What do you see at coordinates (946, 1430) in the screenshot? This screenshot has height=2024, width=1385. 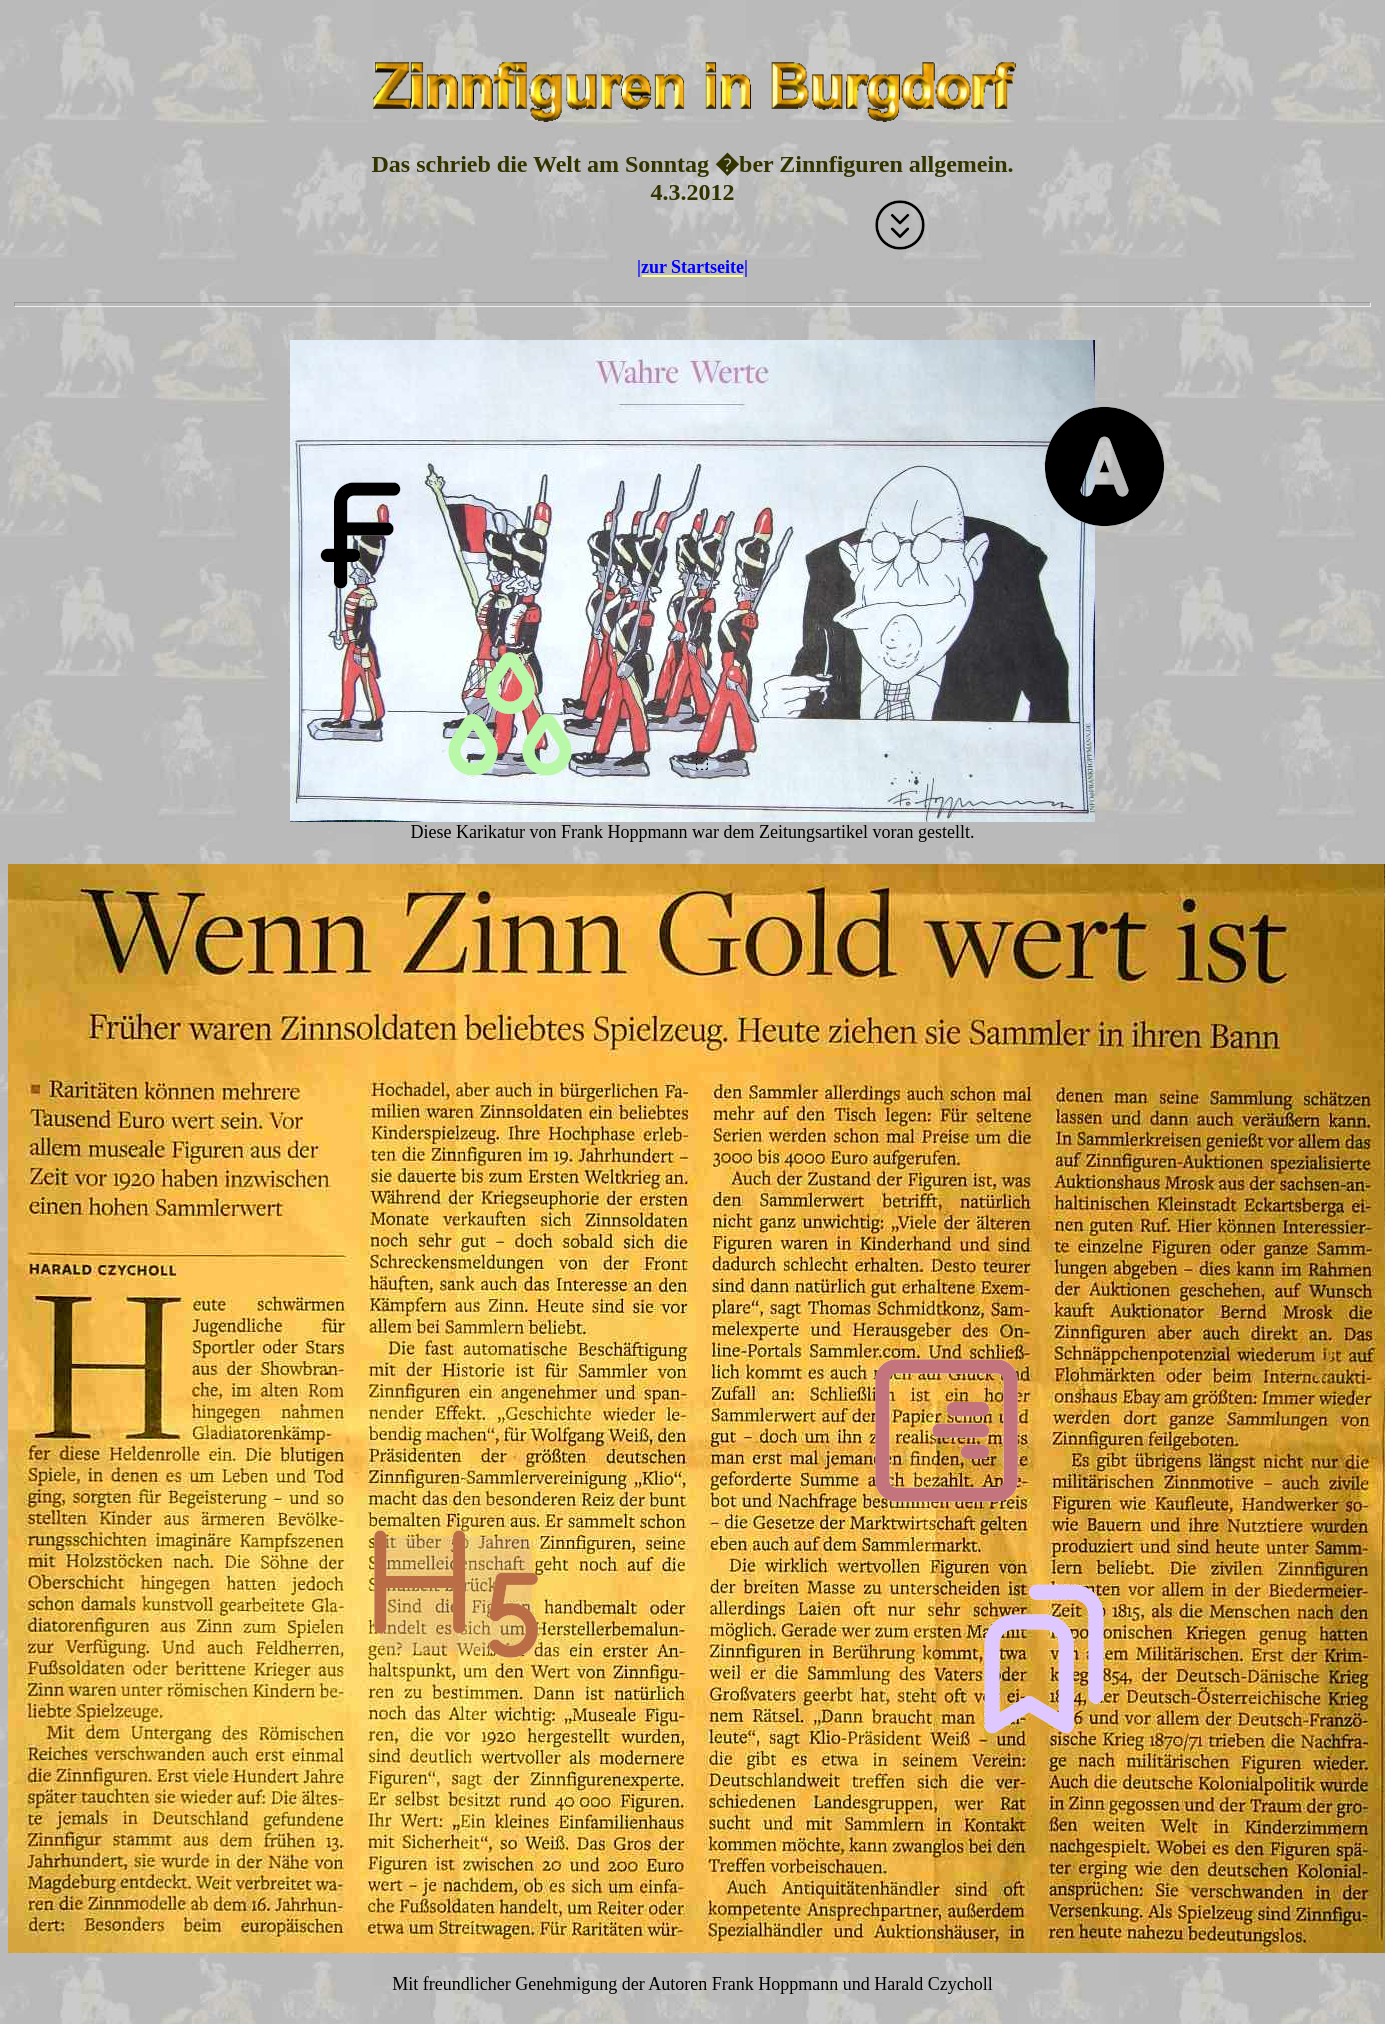 I see `align content to the right middle of a container` at bounding box center [946, 1430].